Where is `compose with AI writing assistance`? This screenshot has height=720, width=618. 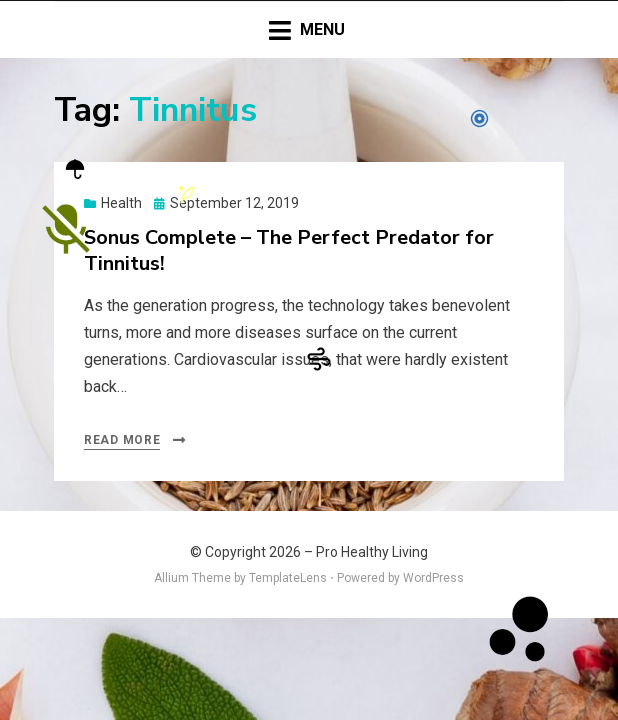
compose with AI writing assistance is located at coordinates (188, 195).